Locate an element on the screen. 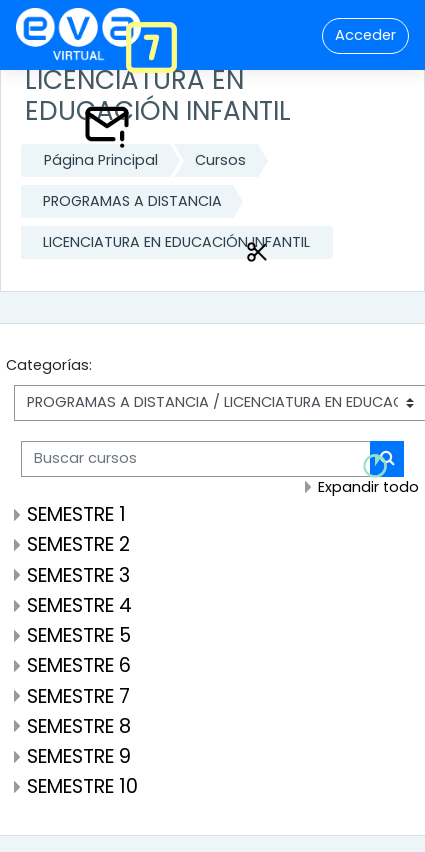  indicates 10% progress or completion is located at coordinates (375, 466).